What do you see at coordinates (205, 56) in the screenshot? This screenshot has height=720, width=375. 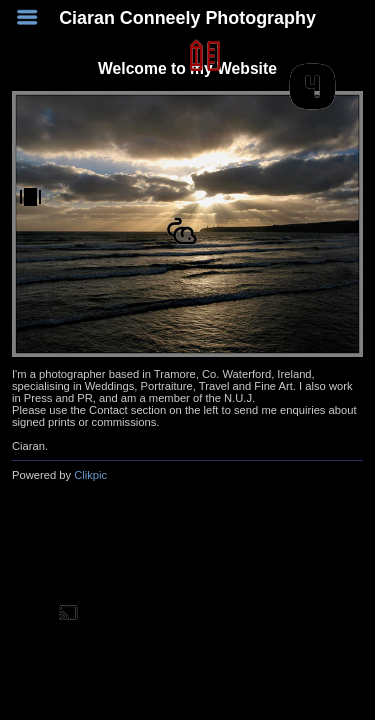 I see `access design or editing tools` at bounding box center [205, 56].